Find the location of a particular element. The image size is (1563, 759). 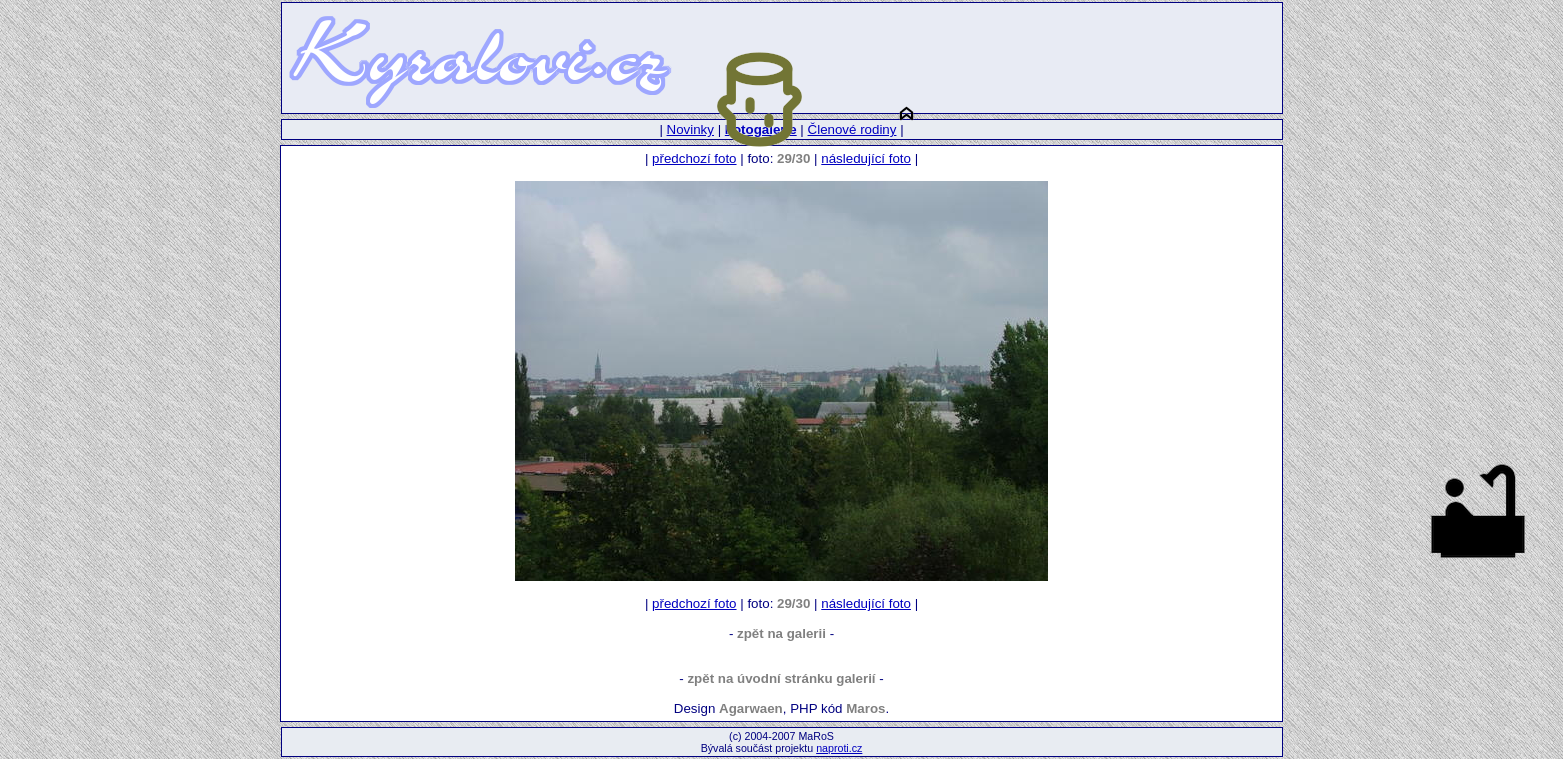

view wood or lumber materials is located at coordinates (759, 99).